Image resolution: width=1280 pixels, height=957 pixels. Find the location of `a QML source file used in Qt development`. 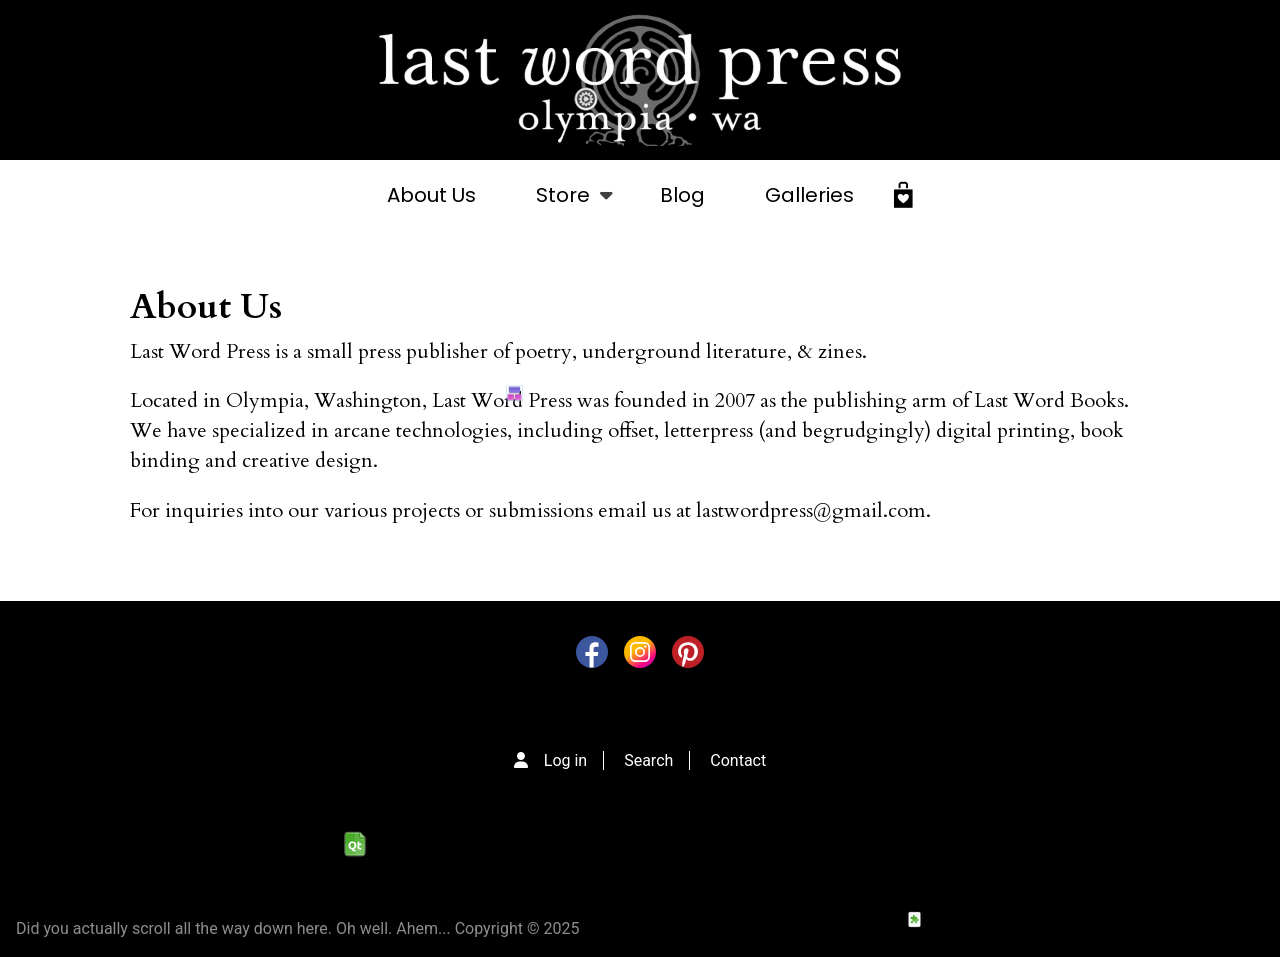

a QML source file used in Qt development is located at coordinates (355, 844).